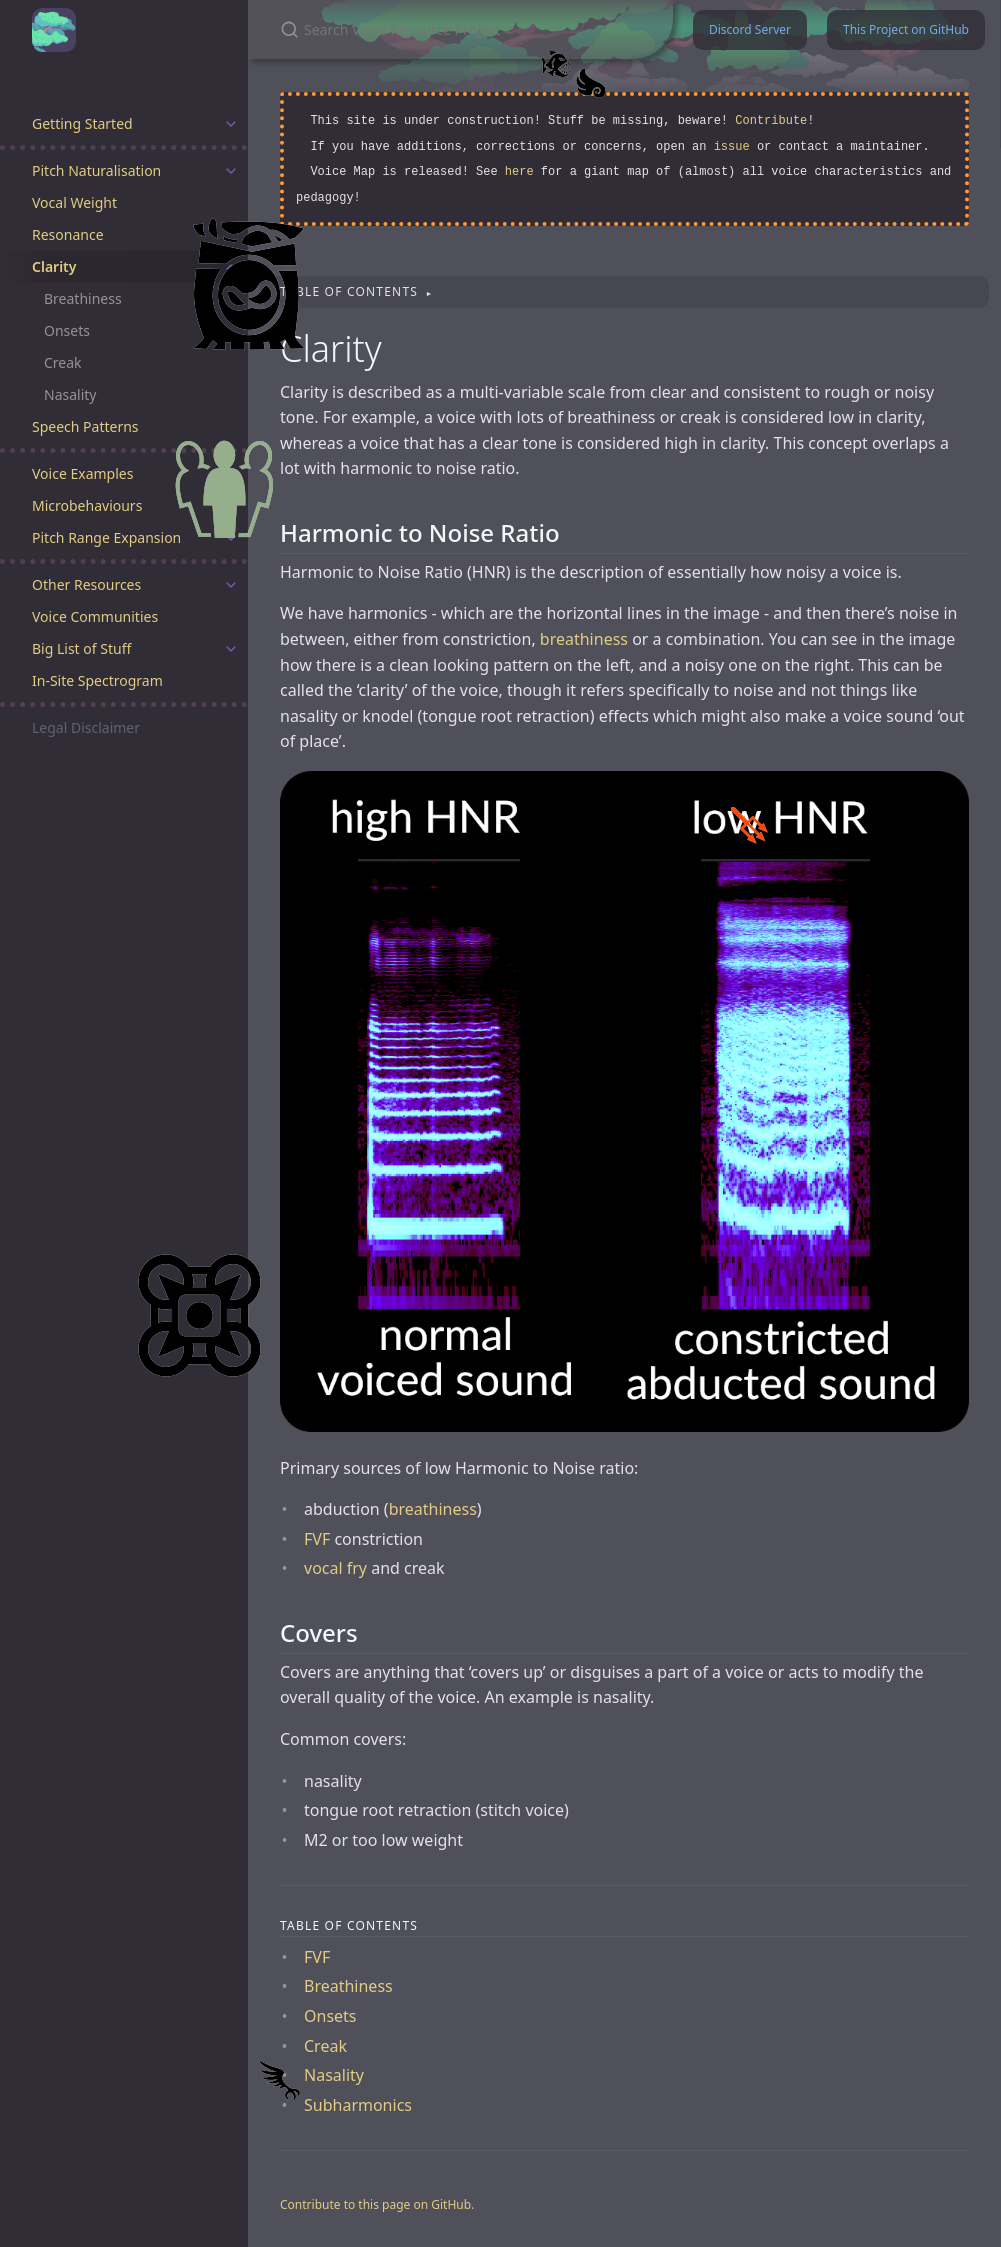  What do you see at coordinates (249, 284) in the screenshot?
I see `snack or food item in a game inventory` at bounding box center [249, 284].